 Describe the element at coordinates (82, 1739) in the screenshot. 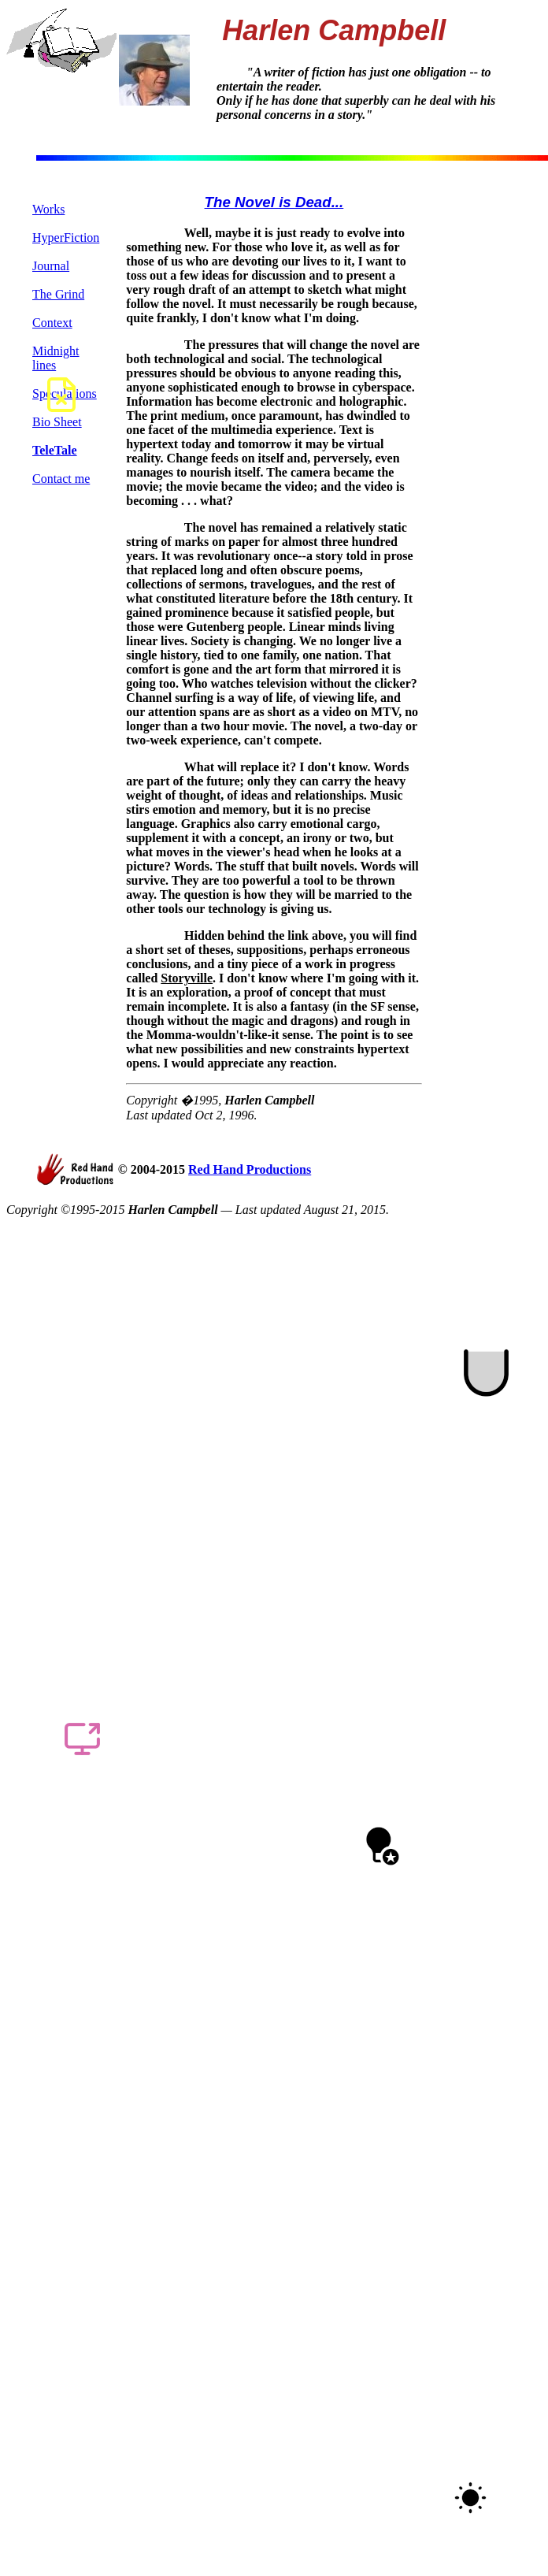

I see `share your screen with others` at that location.